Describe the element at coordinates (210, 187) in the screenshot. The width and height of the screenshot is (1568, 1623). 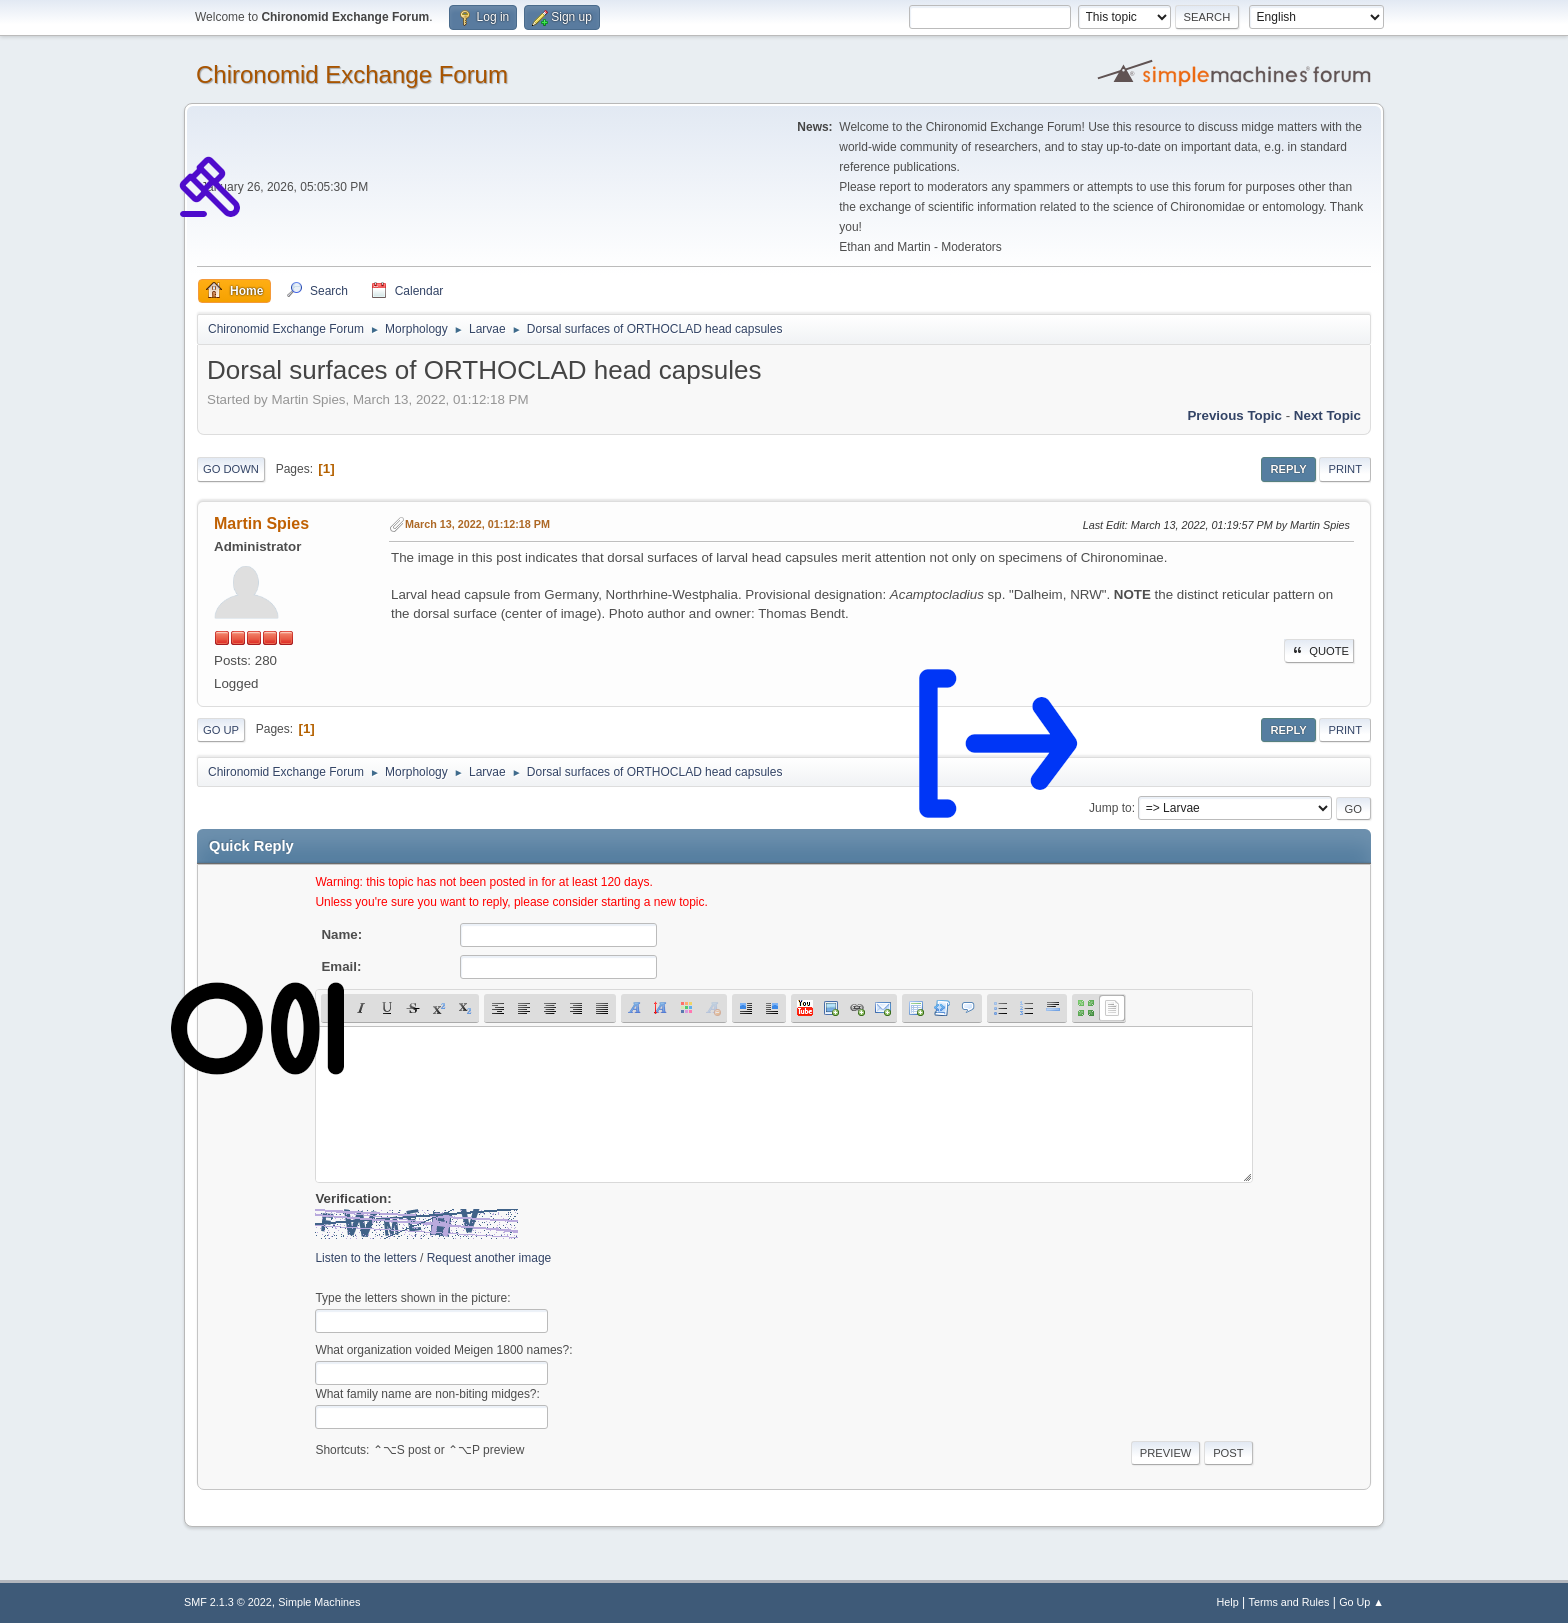
I see `access legal or court-related information` at that location.